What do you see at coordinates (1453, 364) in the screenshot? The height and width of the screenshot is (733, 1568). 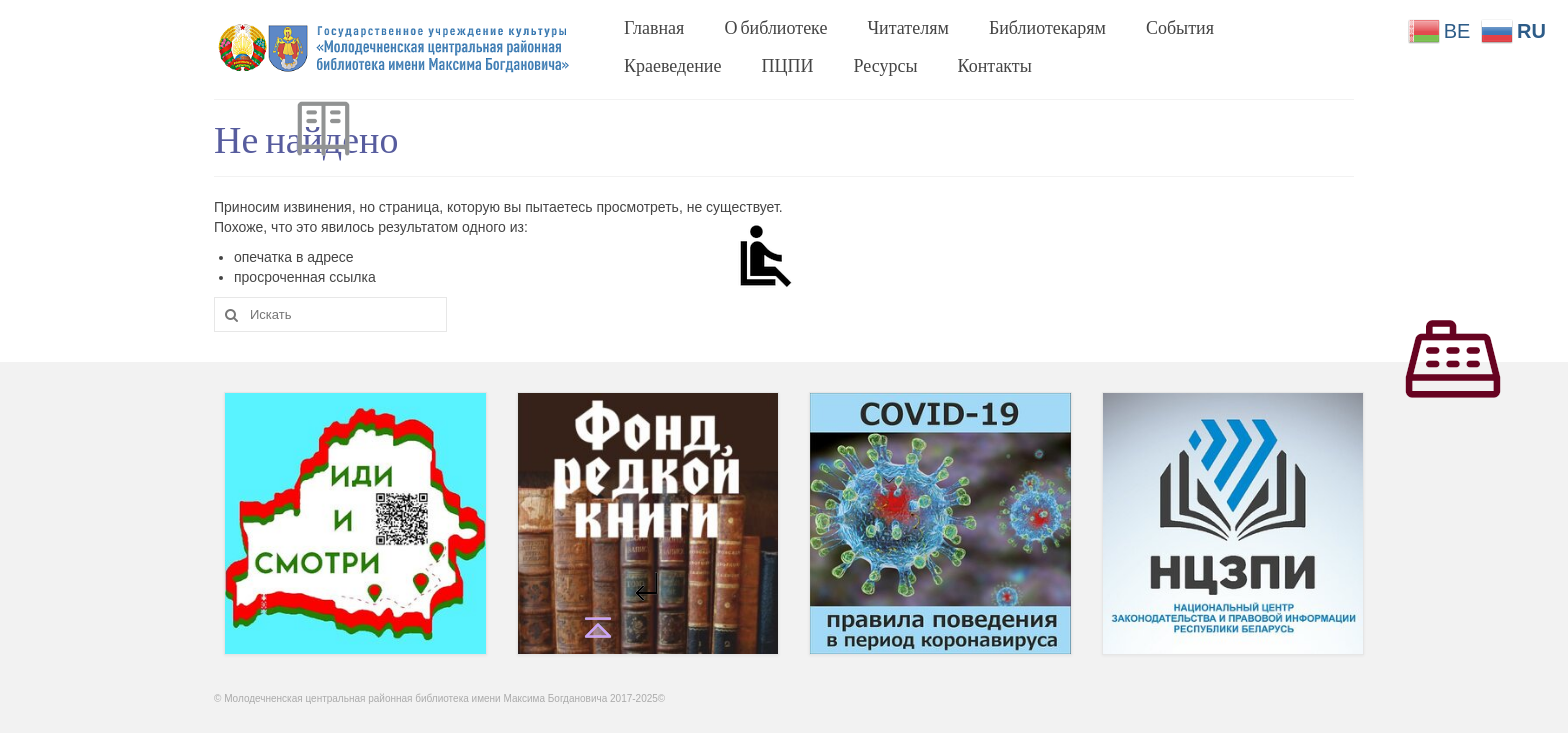 I see `access point of sale system` at bounding box center [1453, 364].